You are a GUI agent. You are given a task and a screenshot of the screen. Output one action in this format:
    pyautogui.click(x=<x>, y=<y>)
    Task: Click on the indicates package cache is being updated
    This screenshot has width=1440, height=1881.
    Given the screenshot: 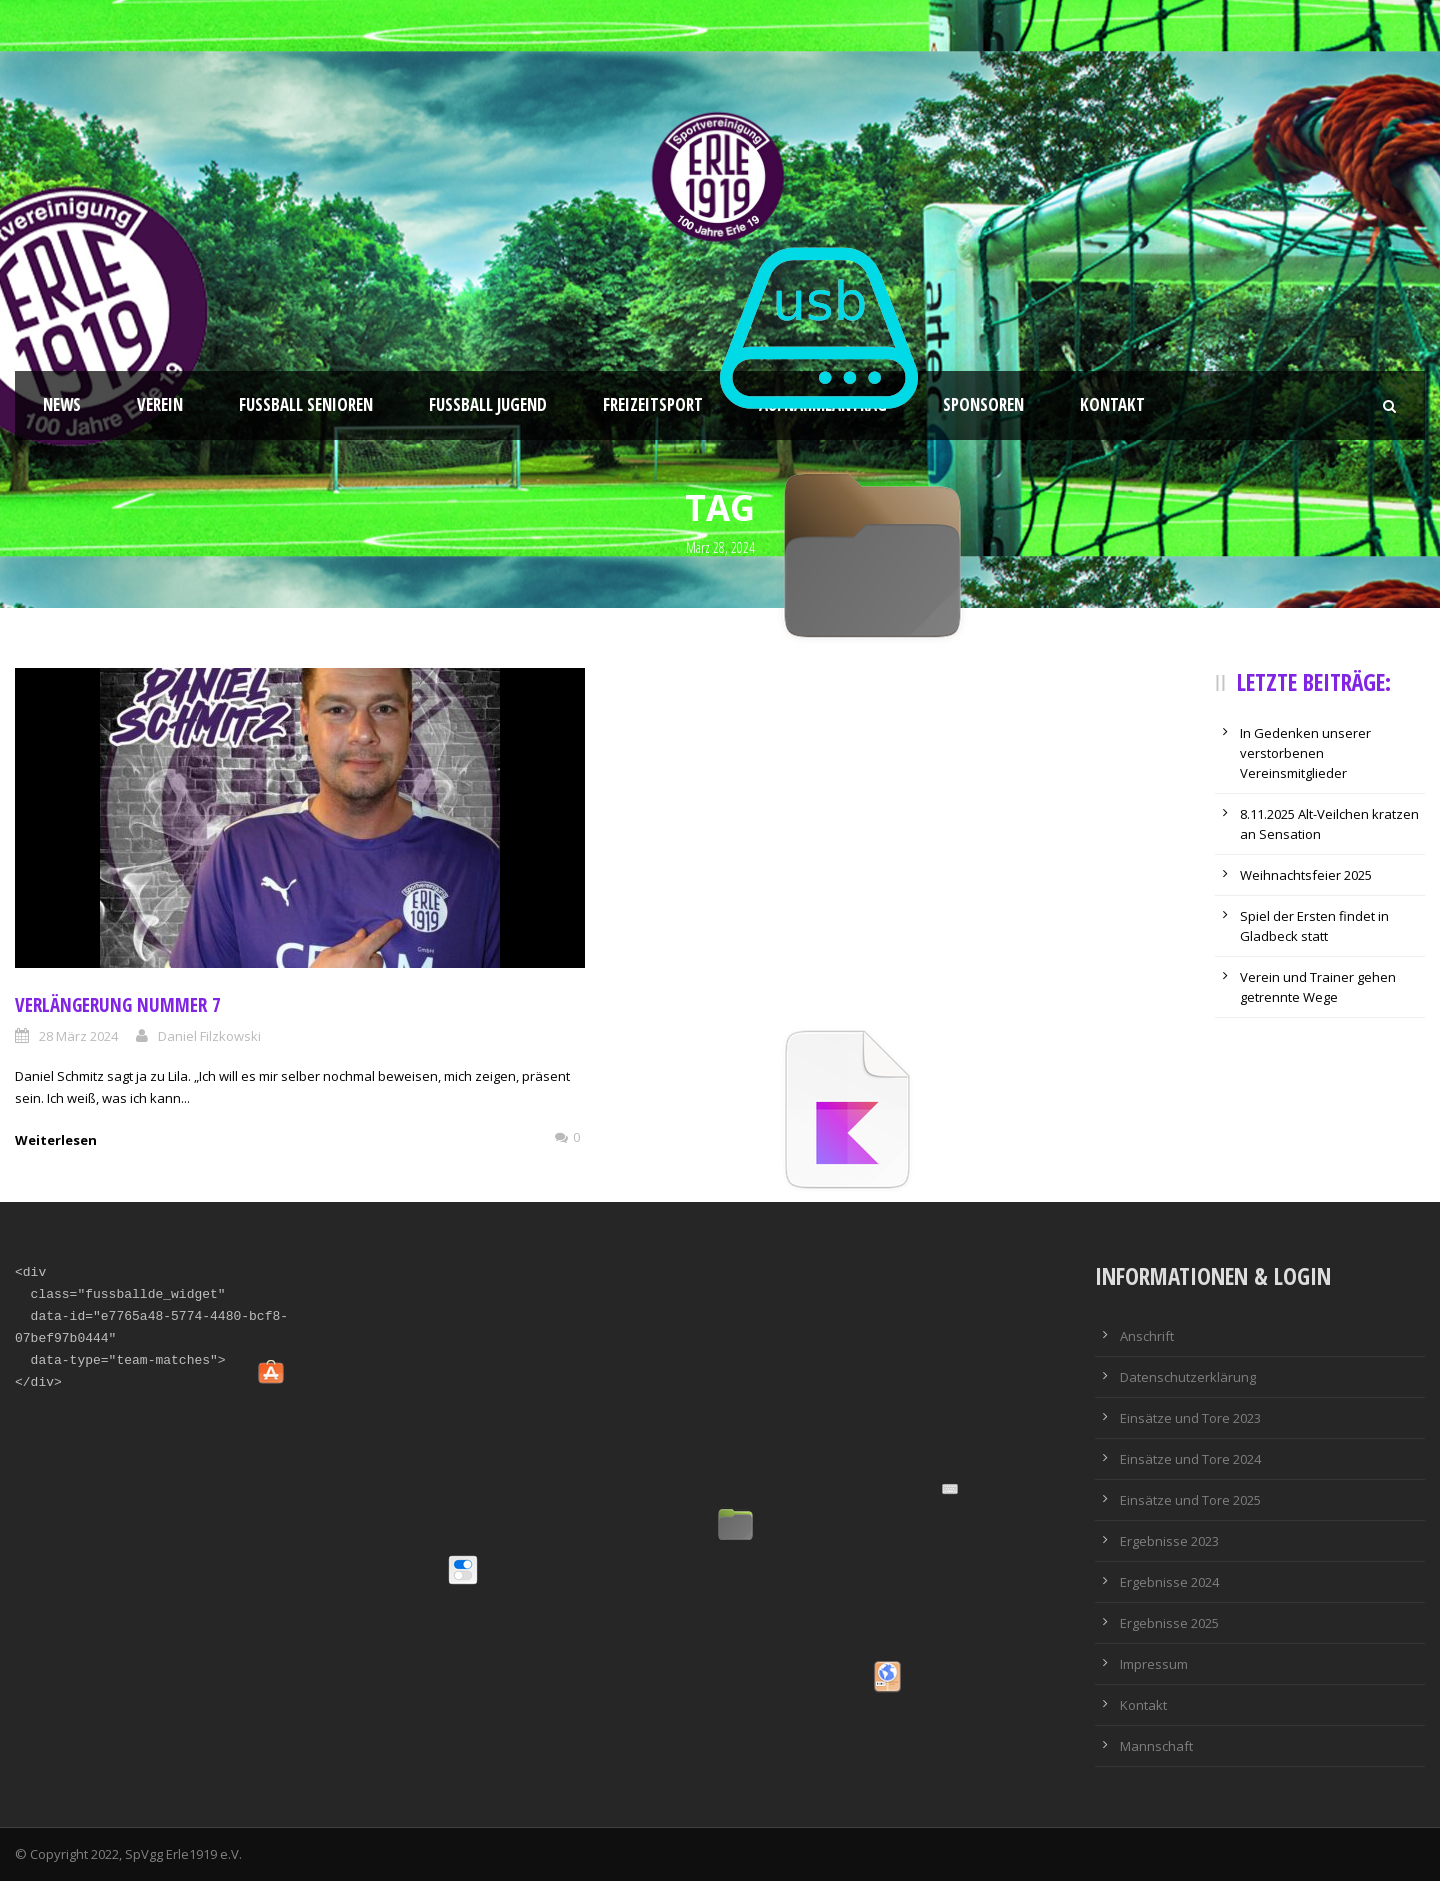 What is the action you would take?
    pyautogui.click(x=887, y=1676)
    